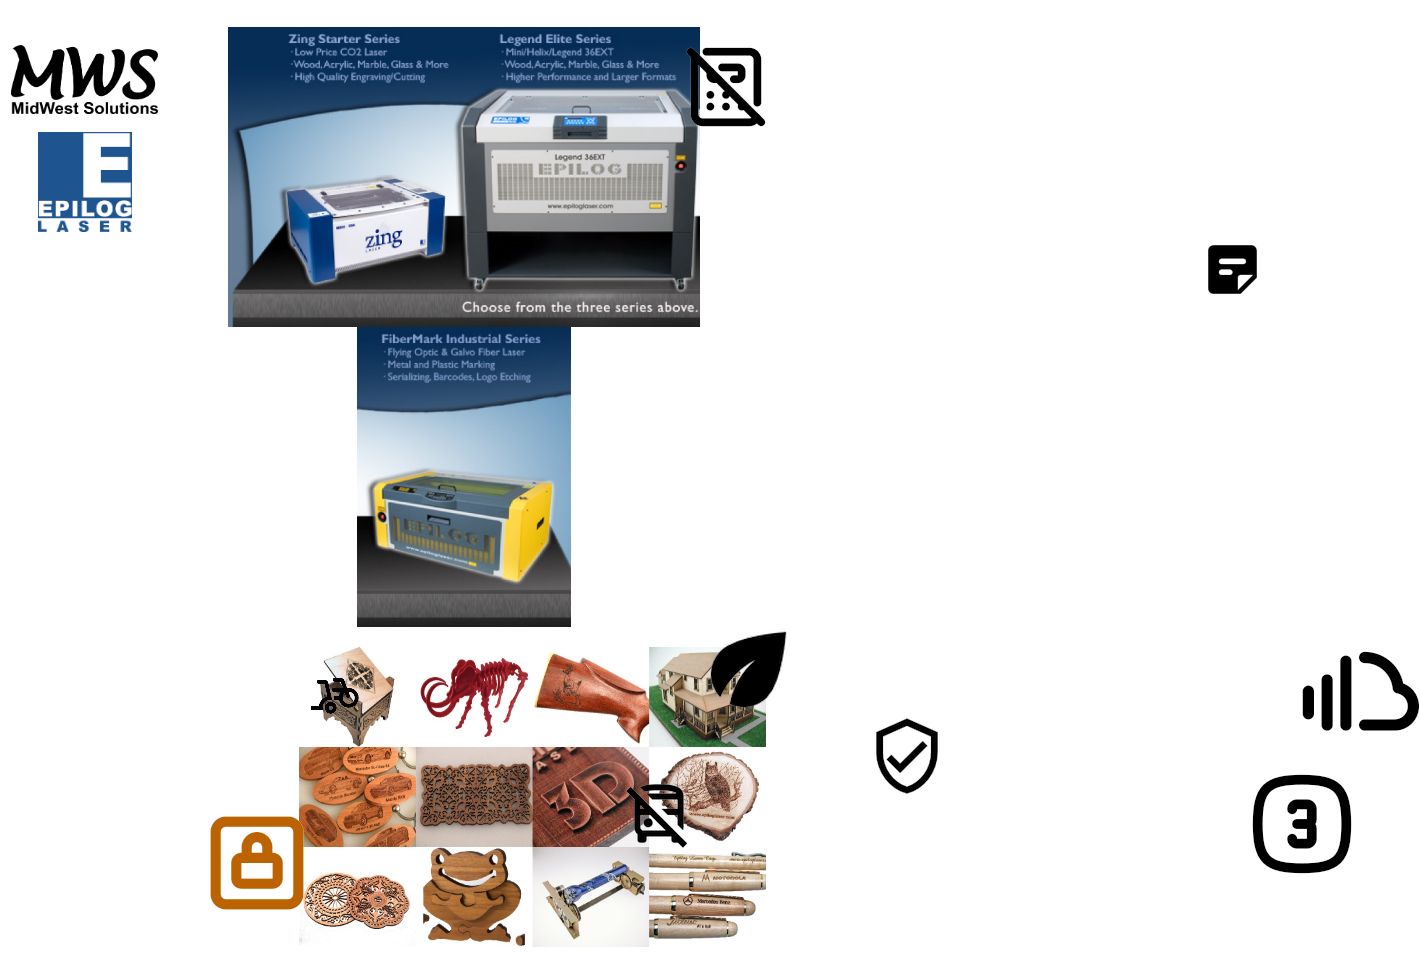  I want to click on calculator function disabled, so click(726, 87).